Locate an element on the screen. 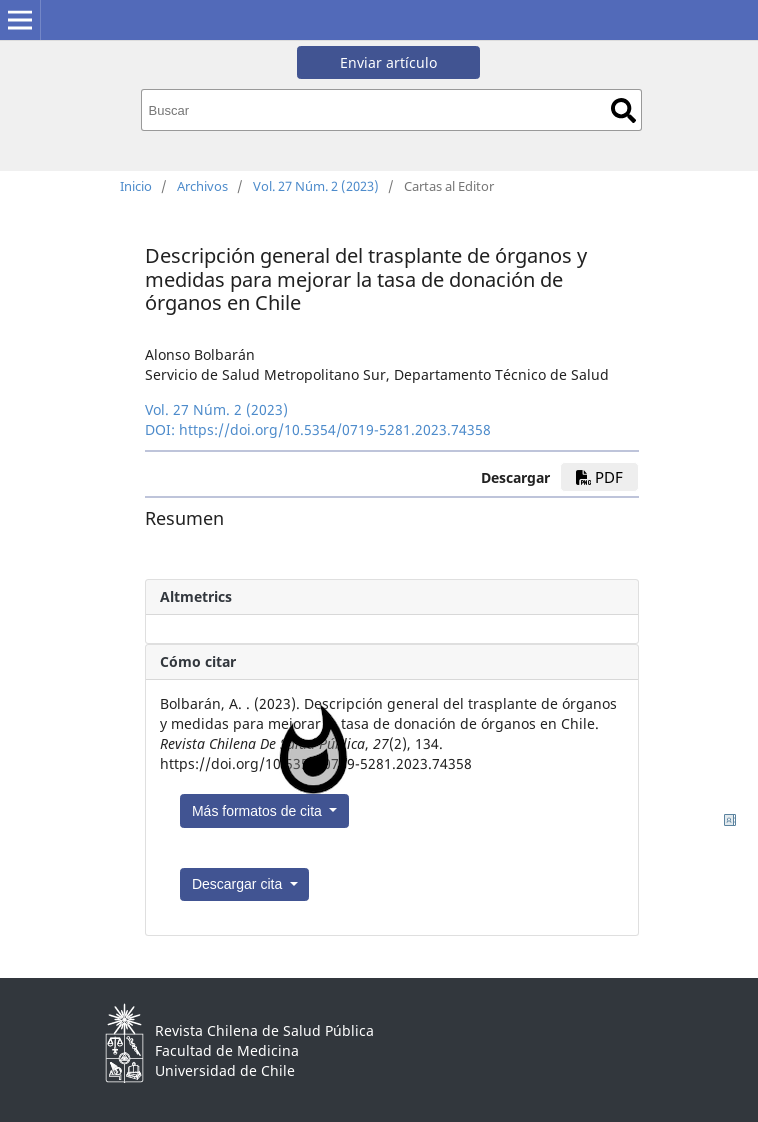 The width and height of the screenshot is (758, 1122). open your contacts or address book is located at coordinates (730, 820).